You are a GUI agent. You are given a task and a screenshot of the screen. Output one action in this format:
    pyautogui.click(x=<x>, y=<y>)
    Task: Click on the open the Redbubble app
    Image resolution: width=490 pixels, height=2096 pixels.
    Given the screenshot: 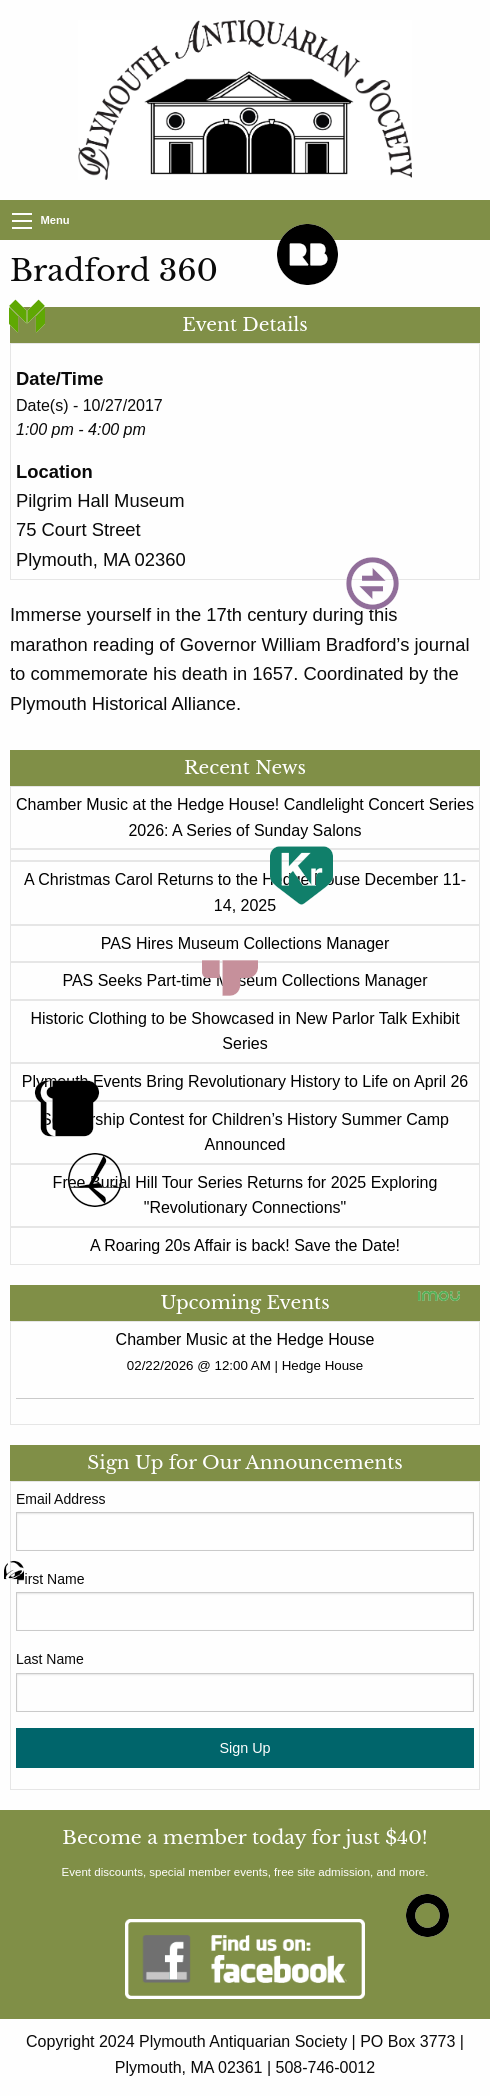 What is the action you would take?
    pyautogui.click(x=307, y=254)
    